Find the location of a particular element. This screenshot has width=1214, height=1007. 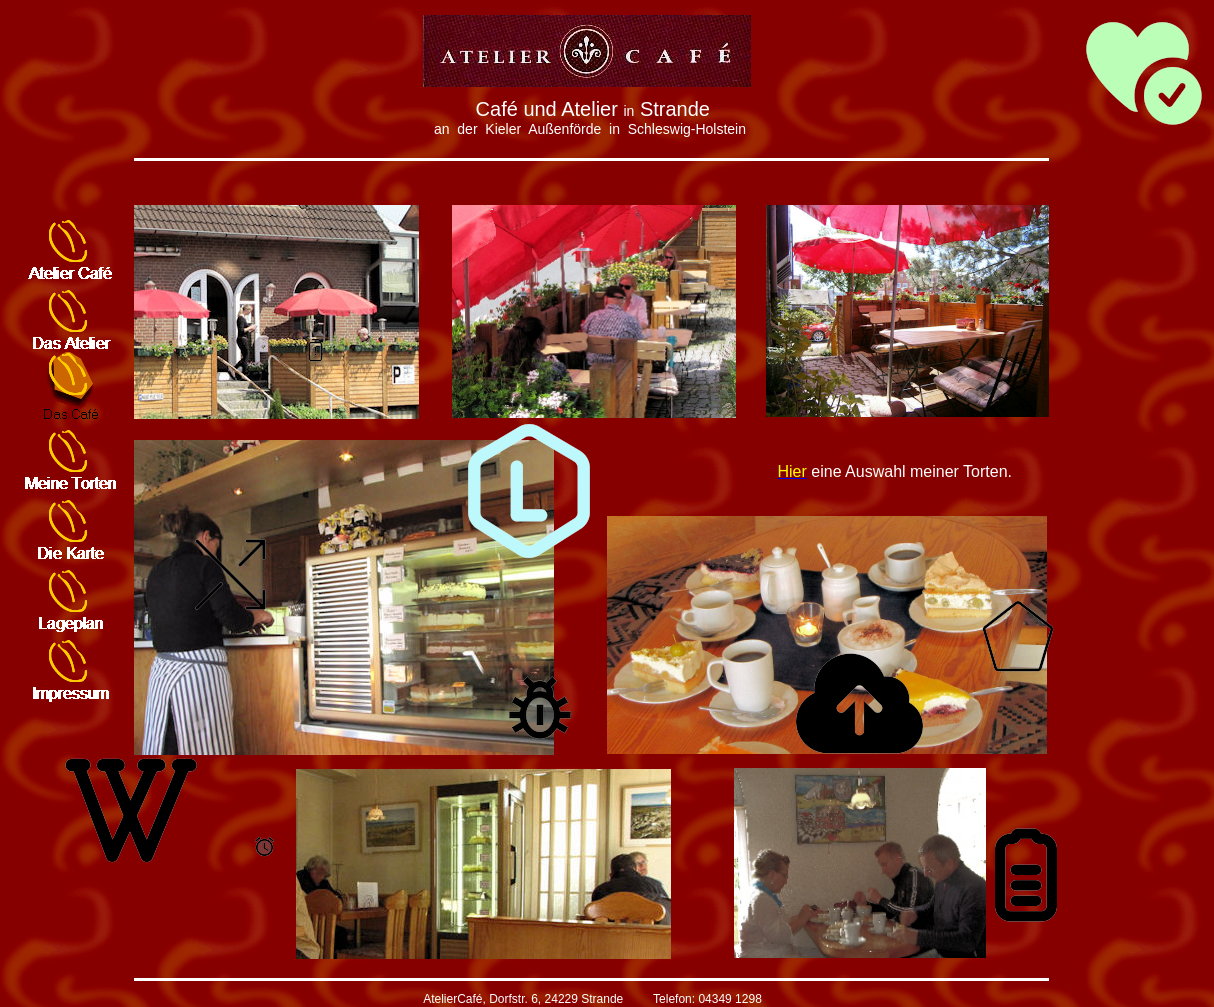

open Wikipedia article is located at coordinates (128, 809).